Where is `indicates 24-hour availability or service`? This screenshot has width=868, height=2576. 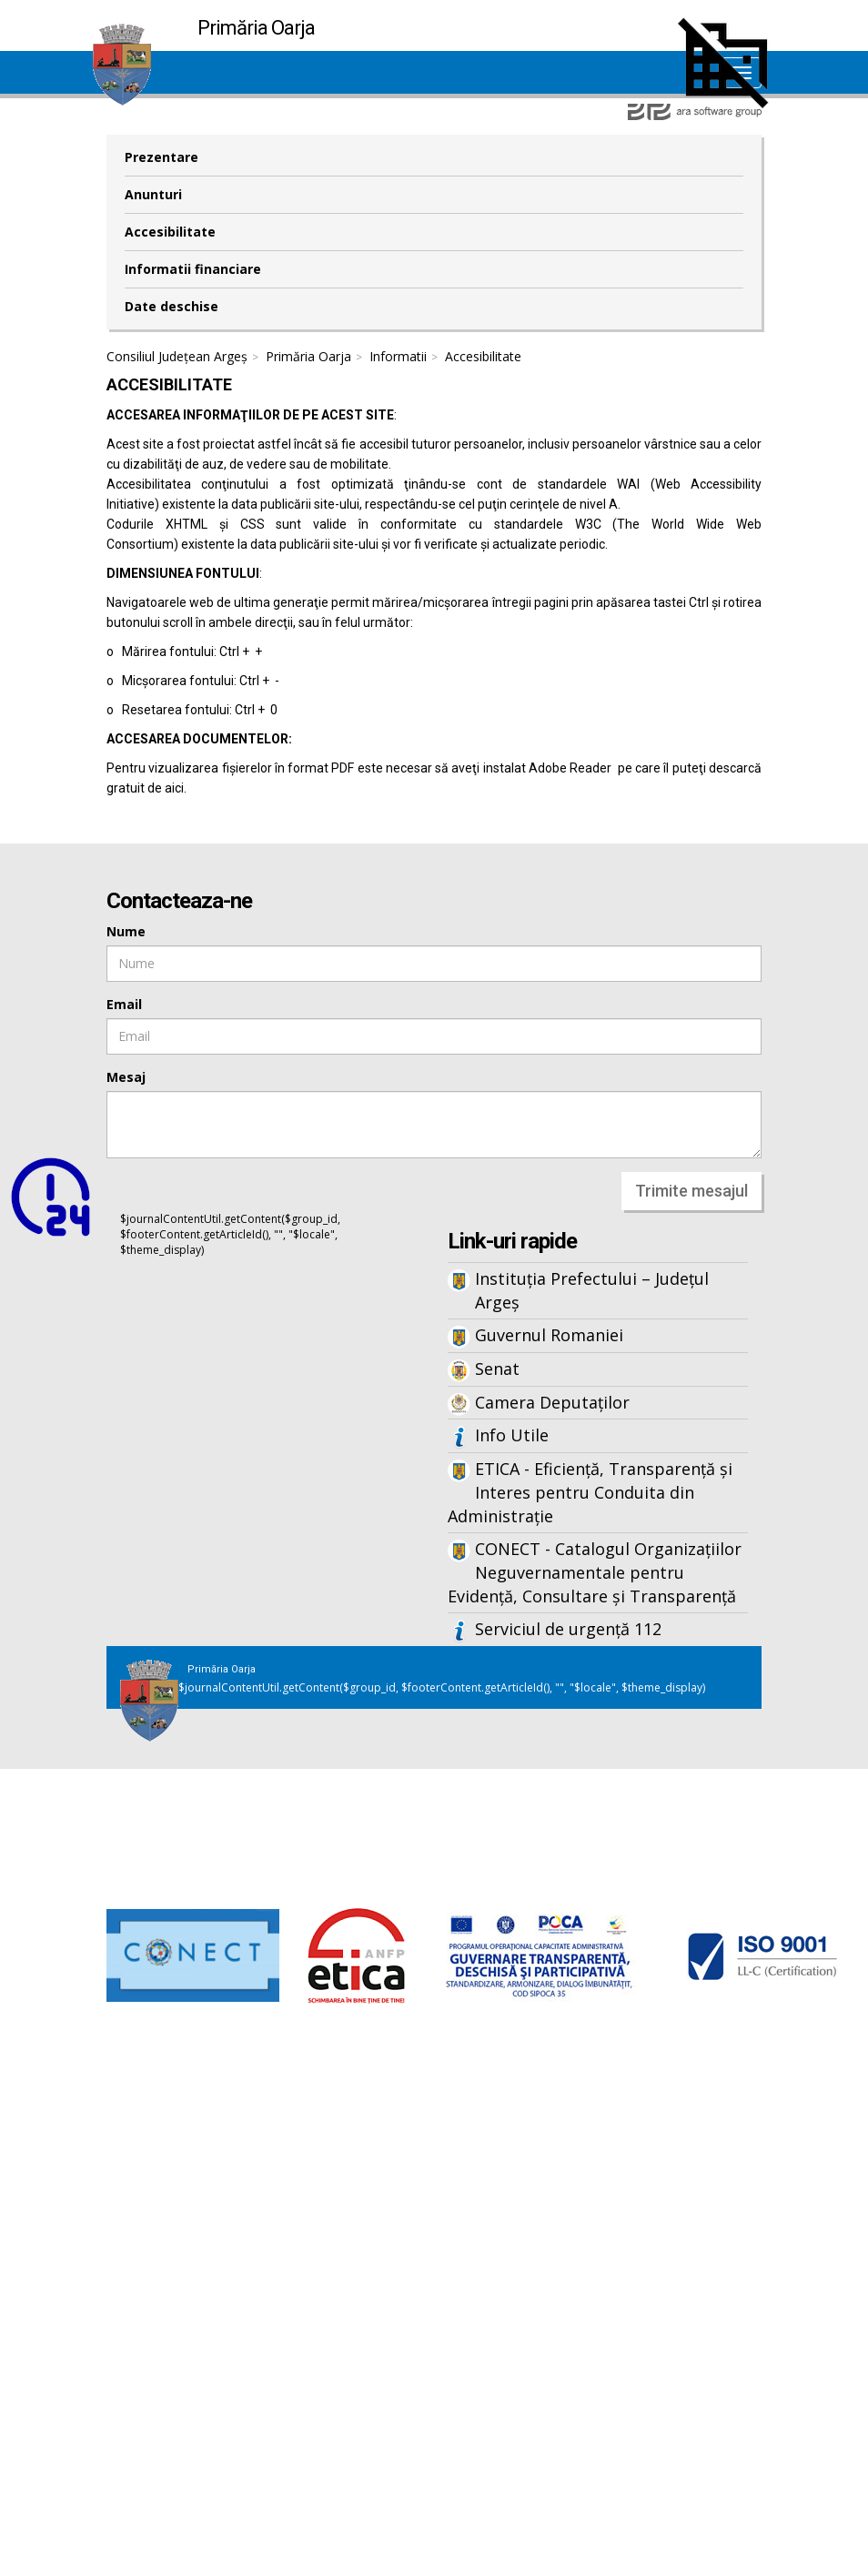
indicates 24-hour availability or service is located at coordinates (50, 1197).